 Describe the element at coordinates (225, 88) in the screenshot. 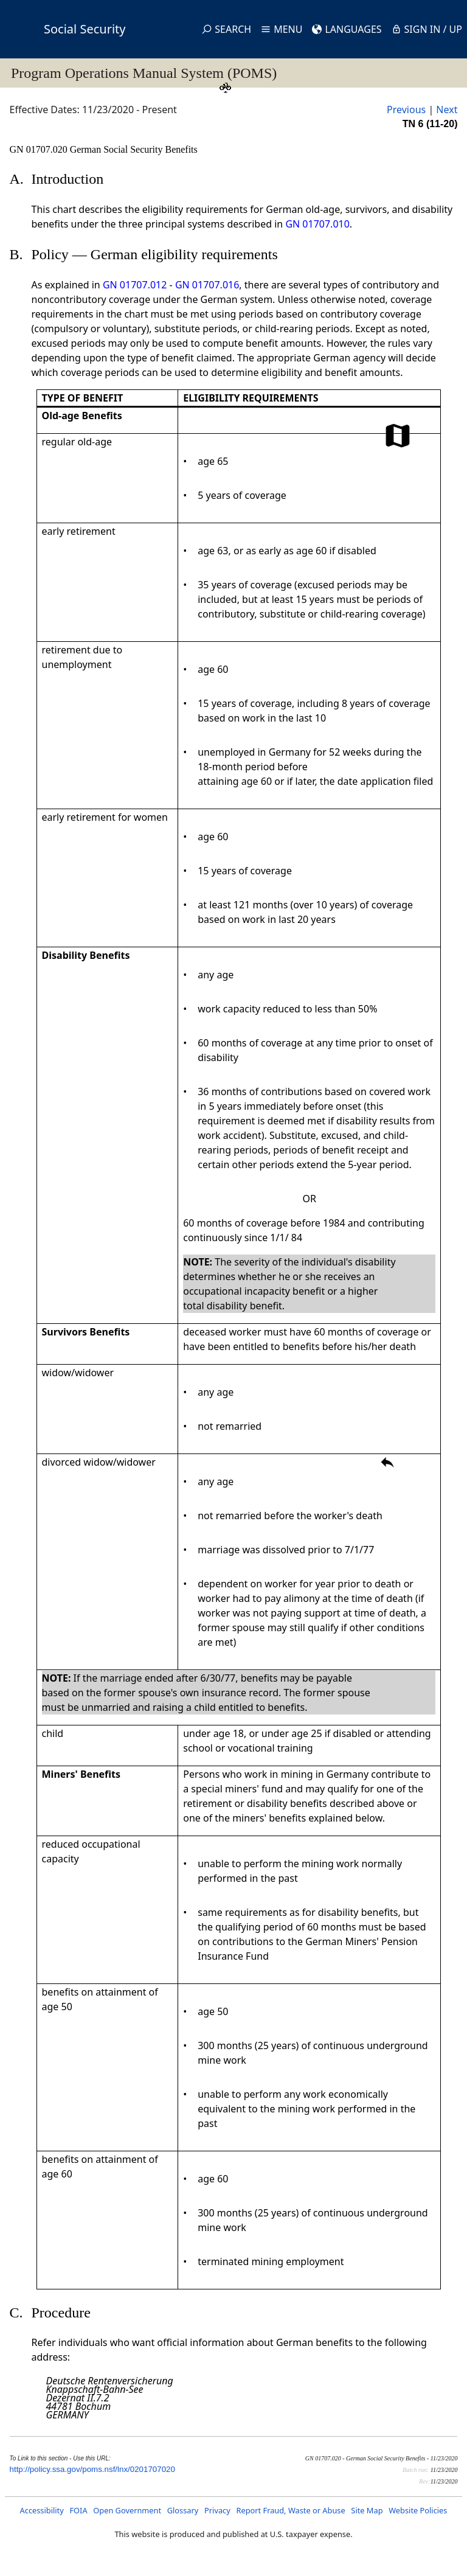

I see `find nearby electric bike rentals` at that location.